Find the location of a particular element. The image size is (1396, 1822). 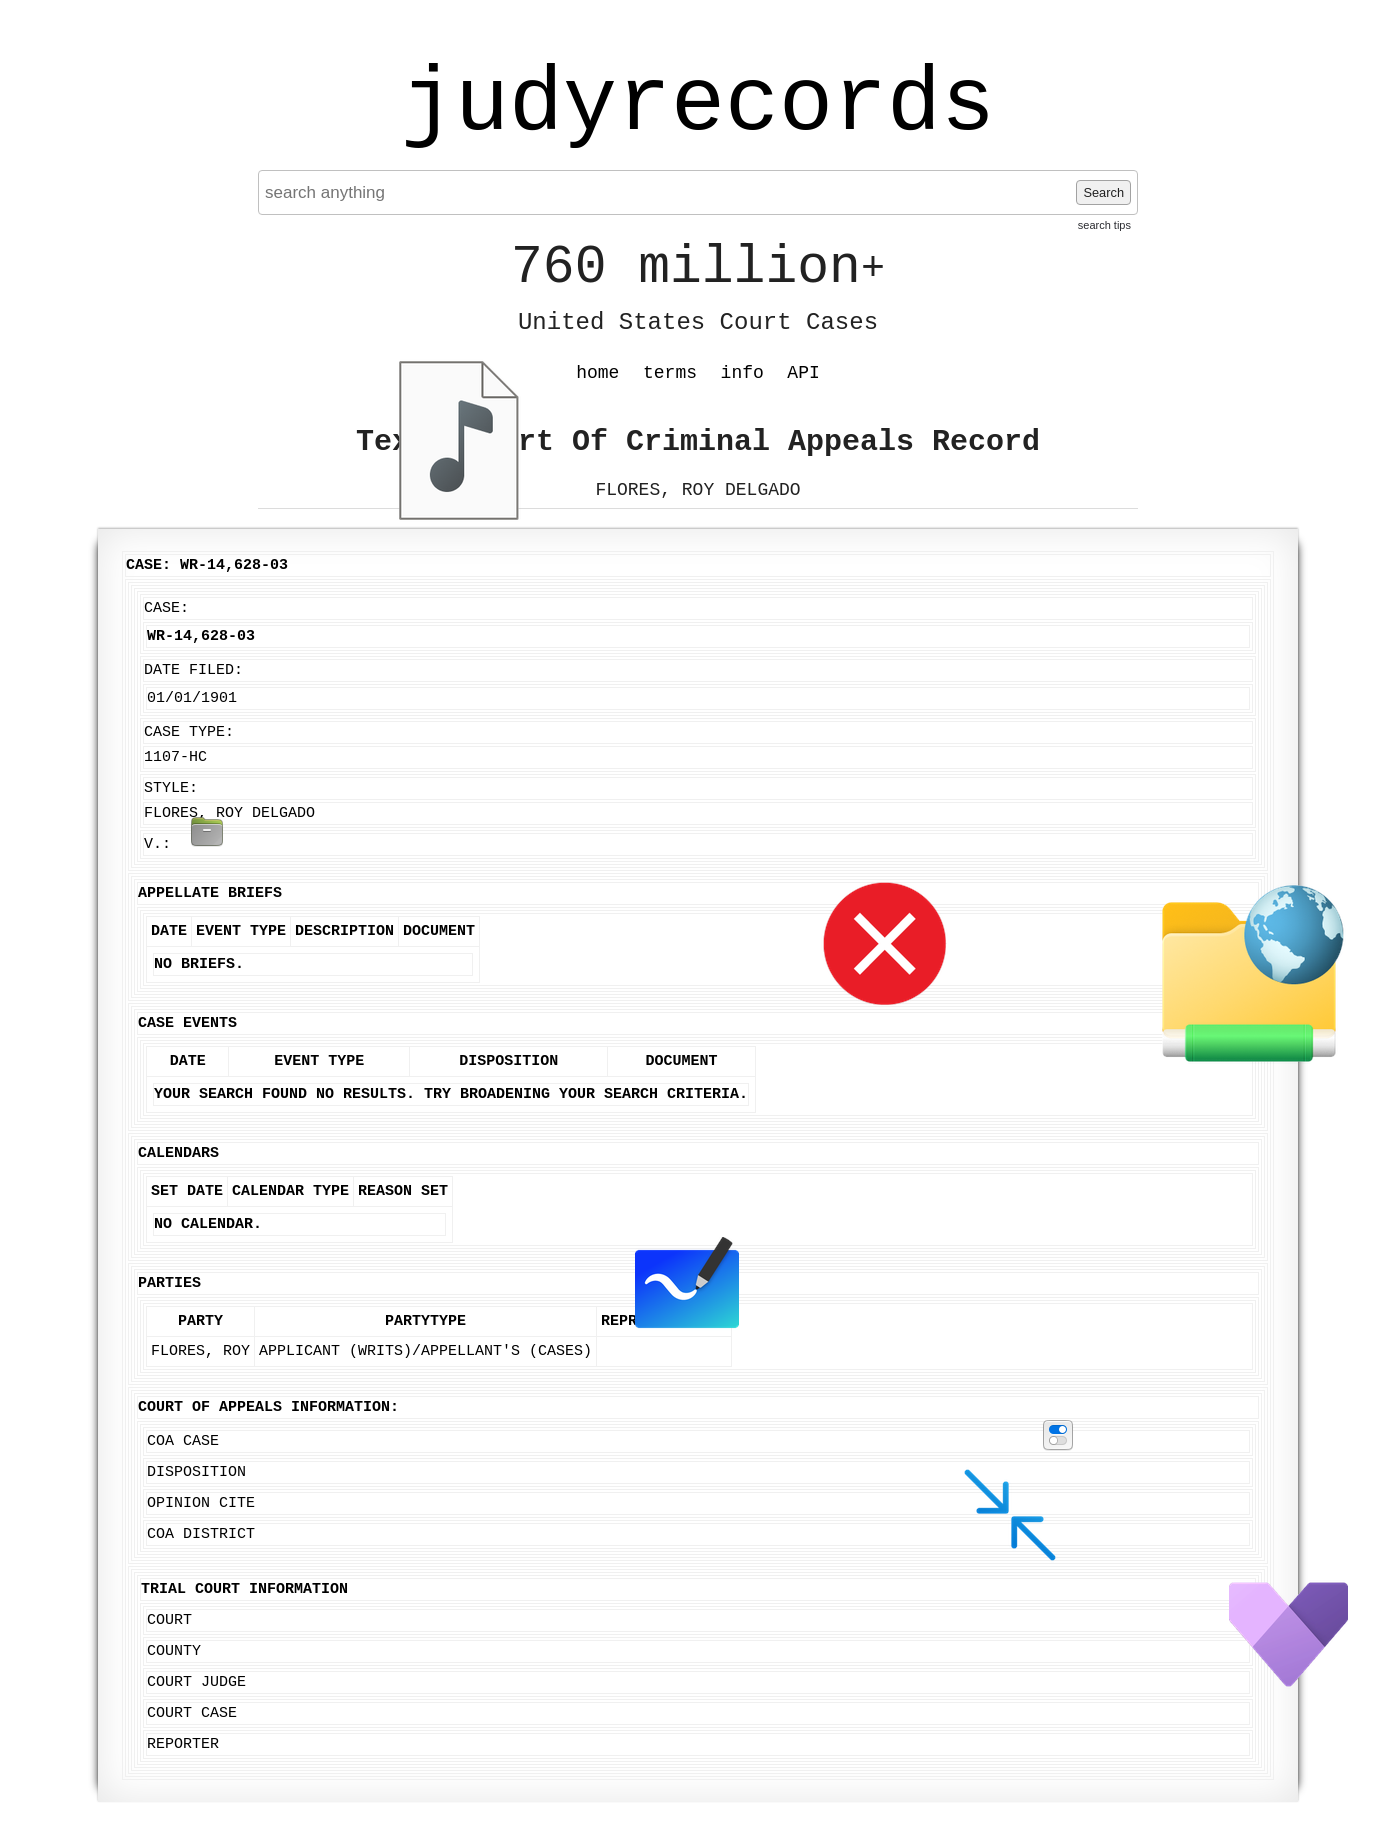

OneDrive sync error or failure is located at coordinates (885, 944).